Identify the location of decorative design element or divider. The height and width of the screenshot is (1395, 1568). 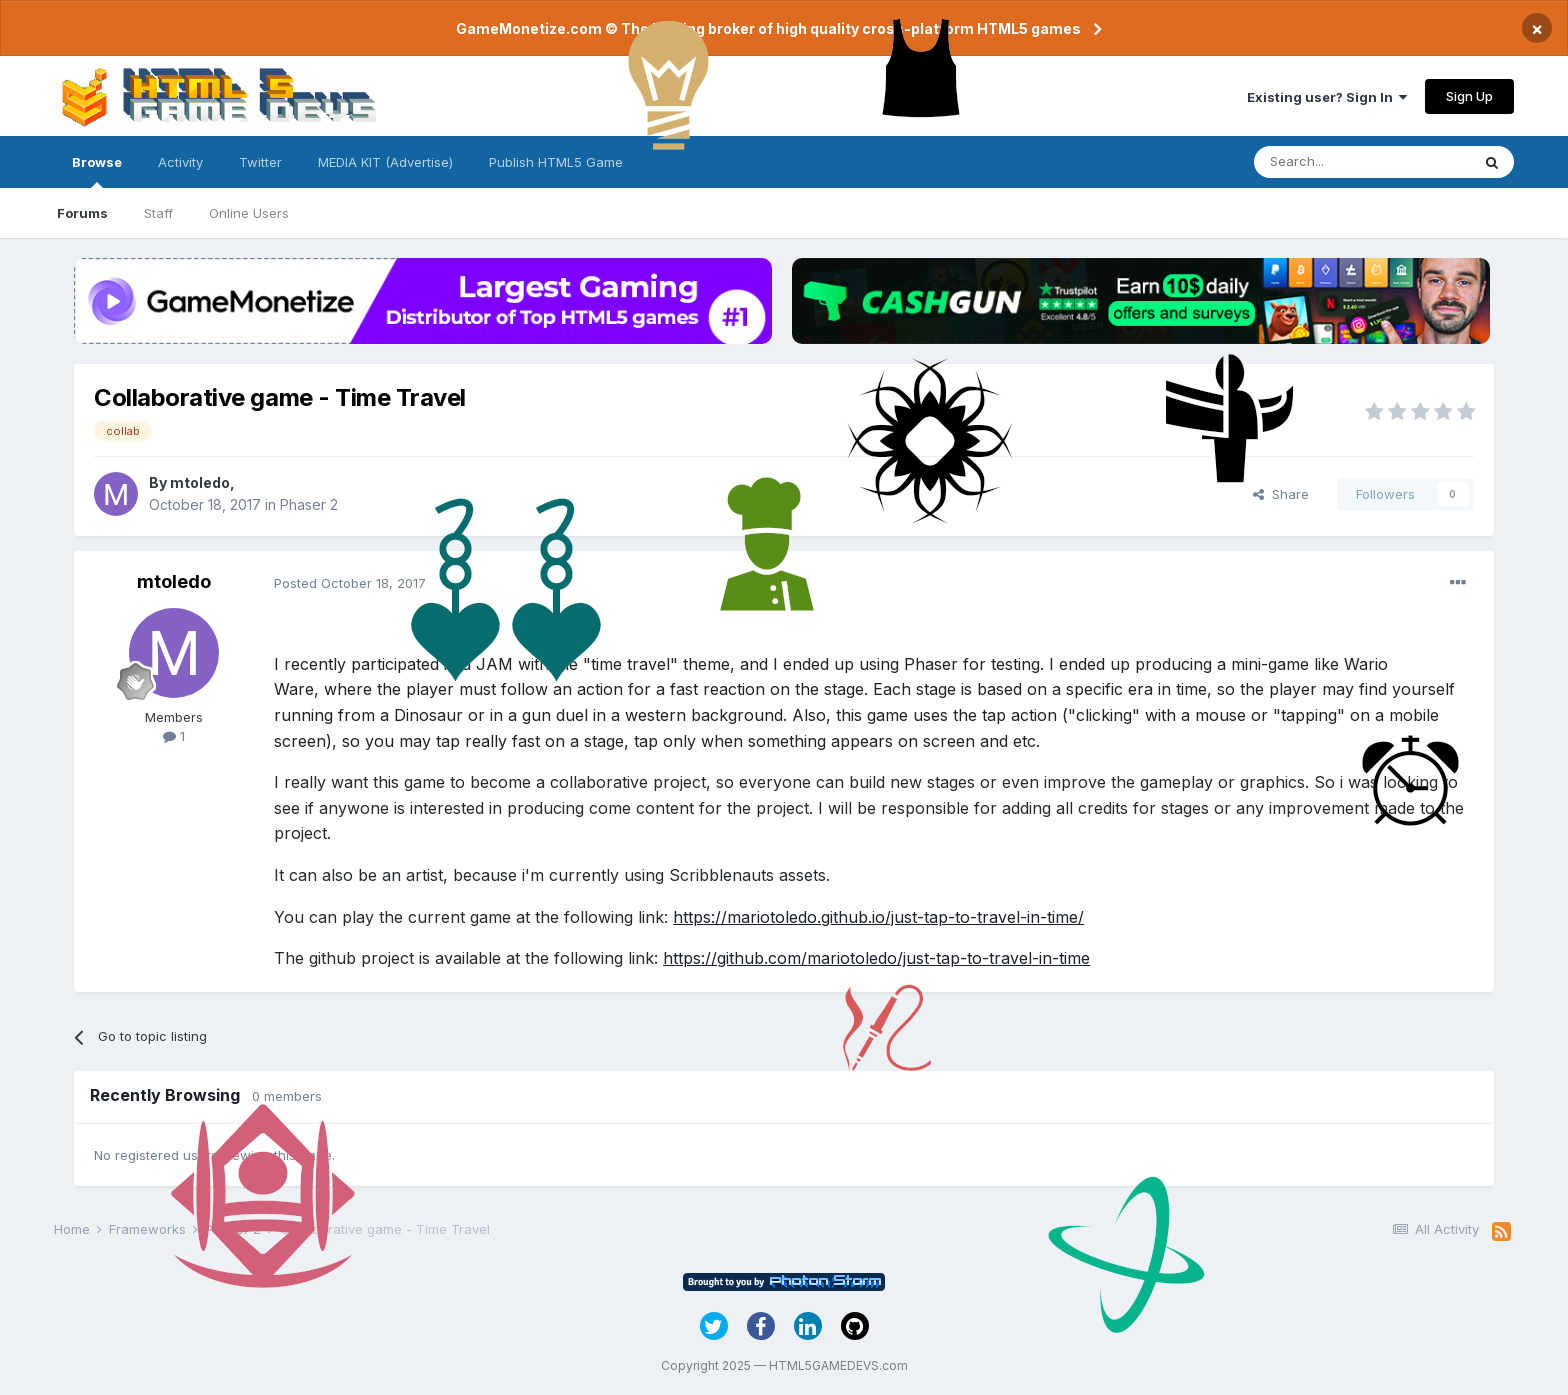
(930, 441).